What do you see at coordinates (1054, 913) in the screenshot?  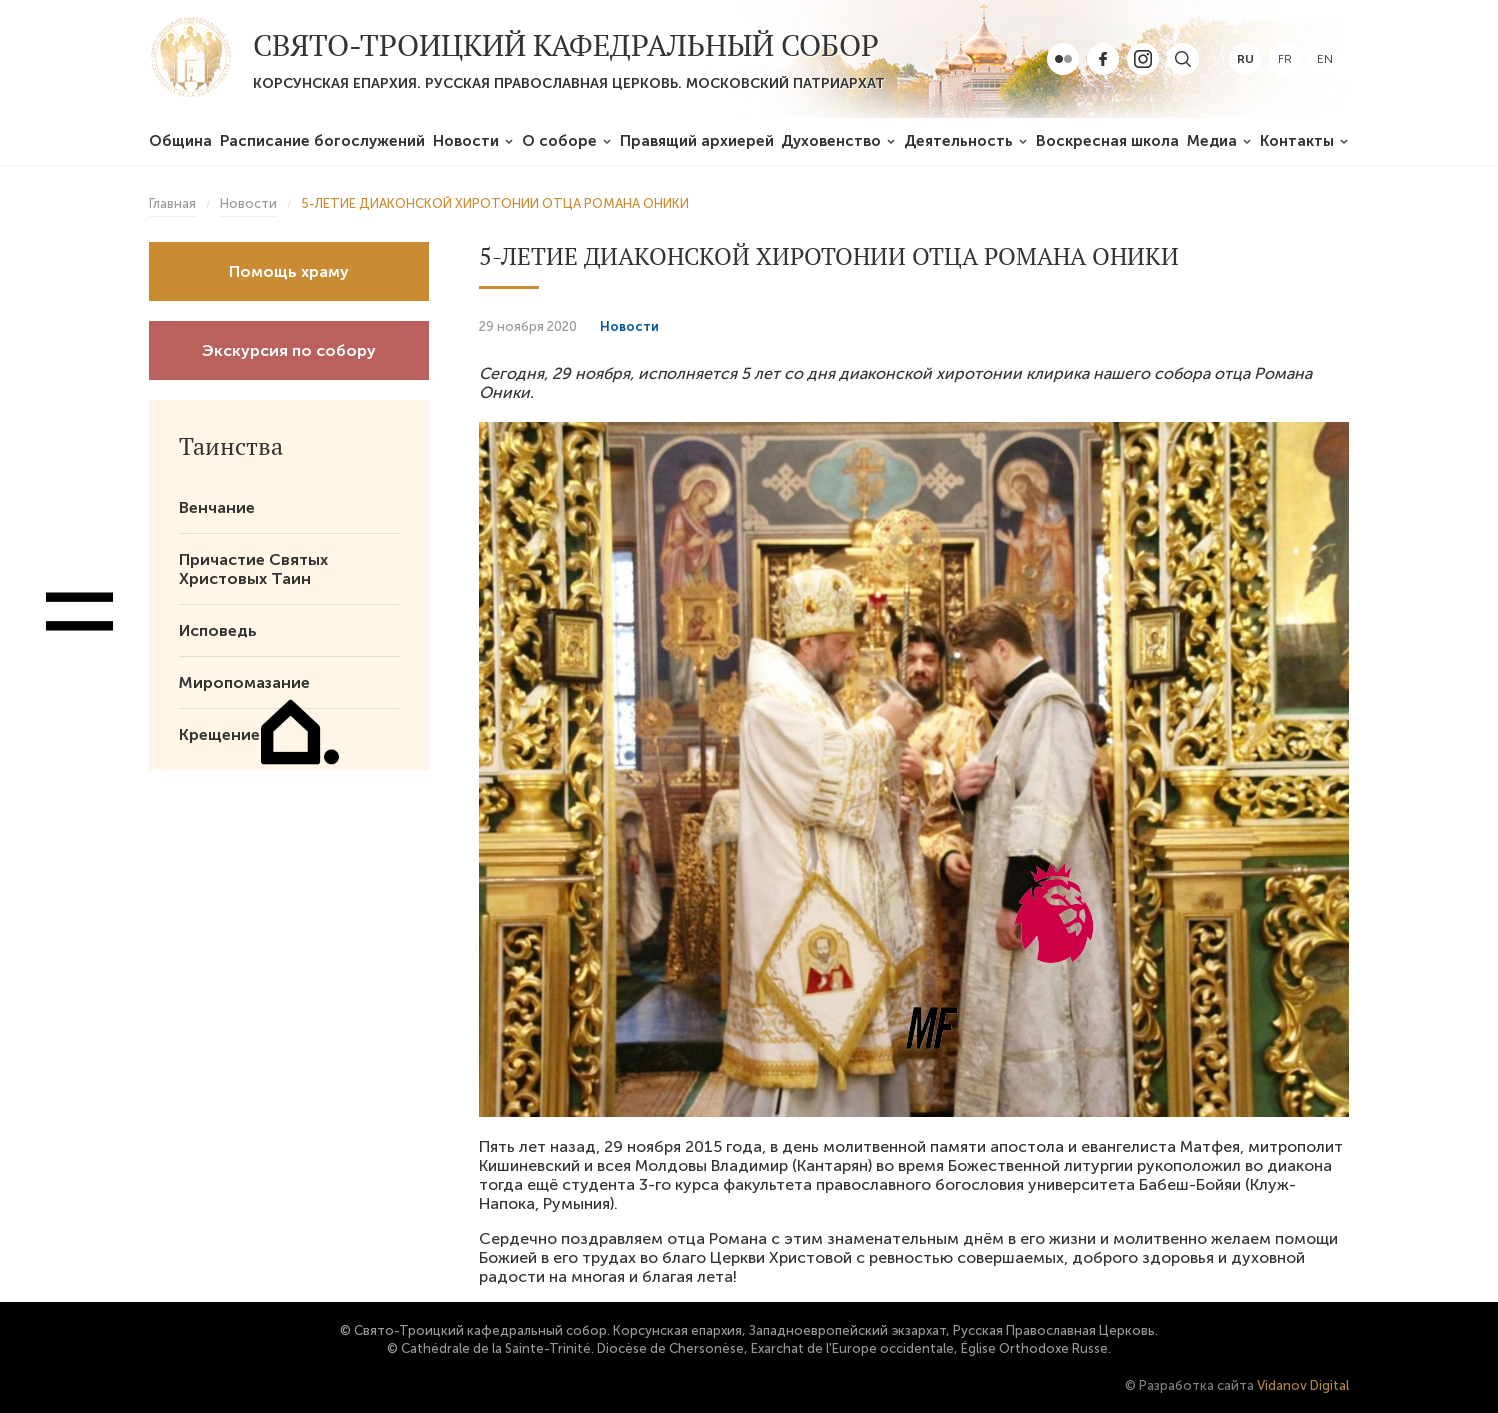 I see `view Premier League content` at bounding box center [1054, 913].